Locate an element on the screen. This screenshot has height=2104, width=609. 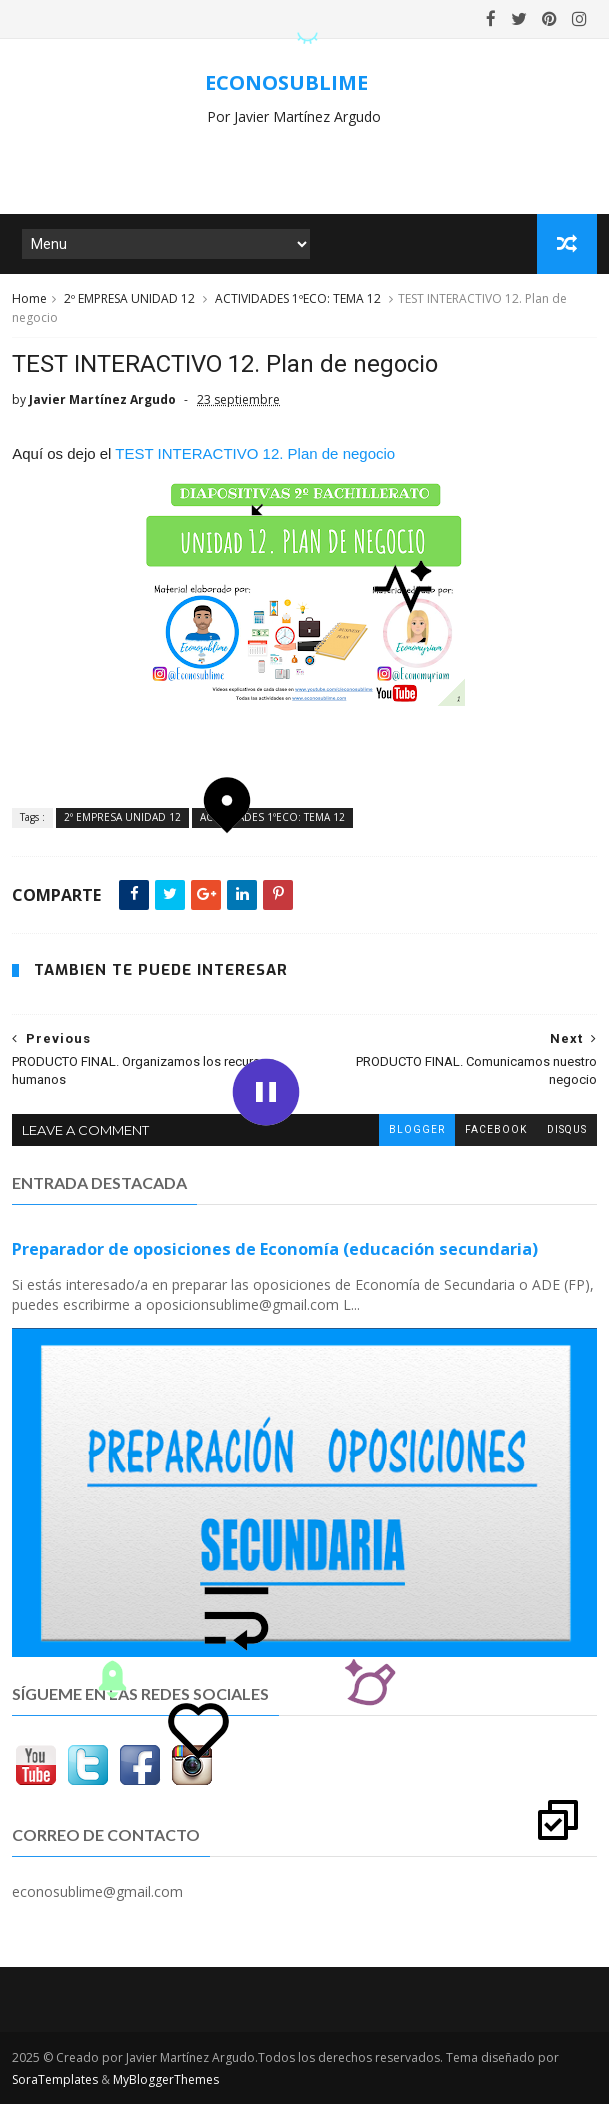
access AI-powered health monitoring is located at coordinates (403, 589).